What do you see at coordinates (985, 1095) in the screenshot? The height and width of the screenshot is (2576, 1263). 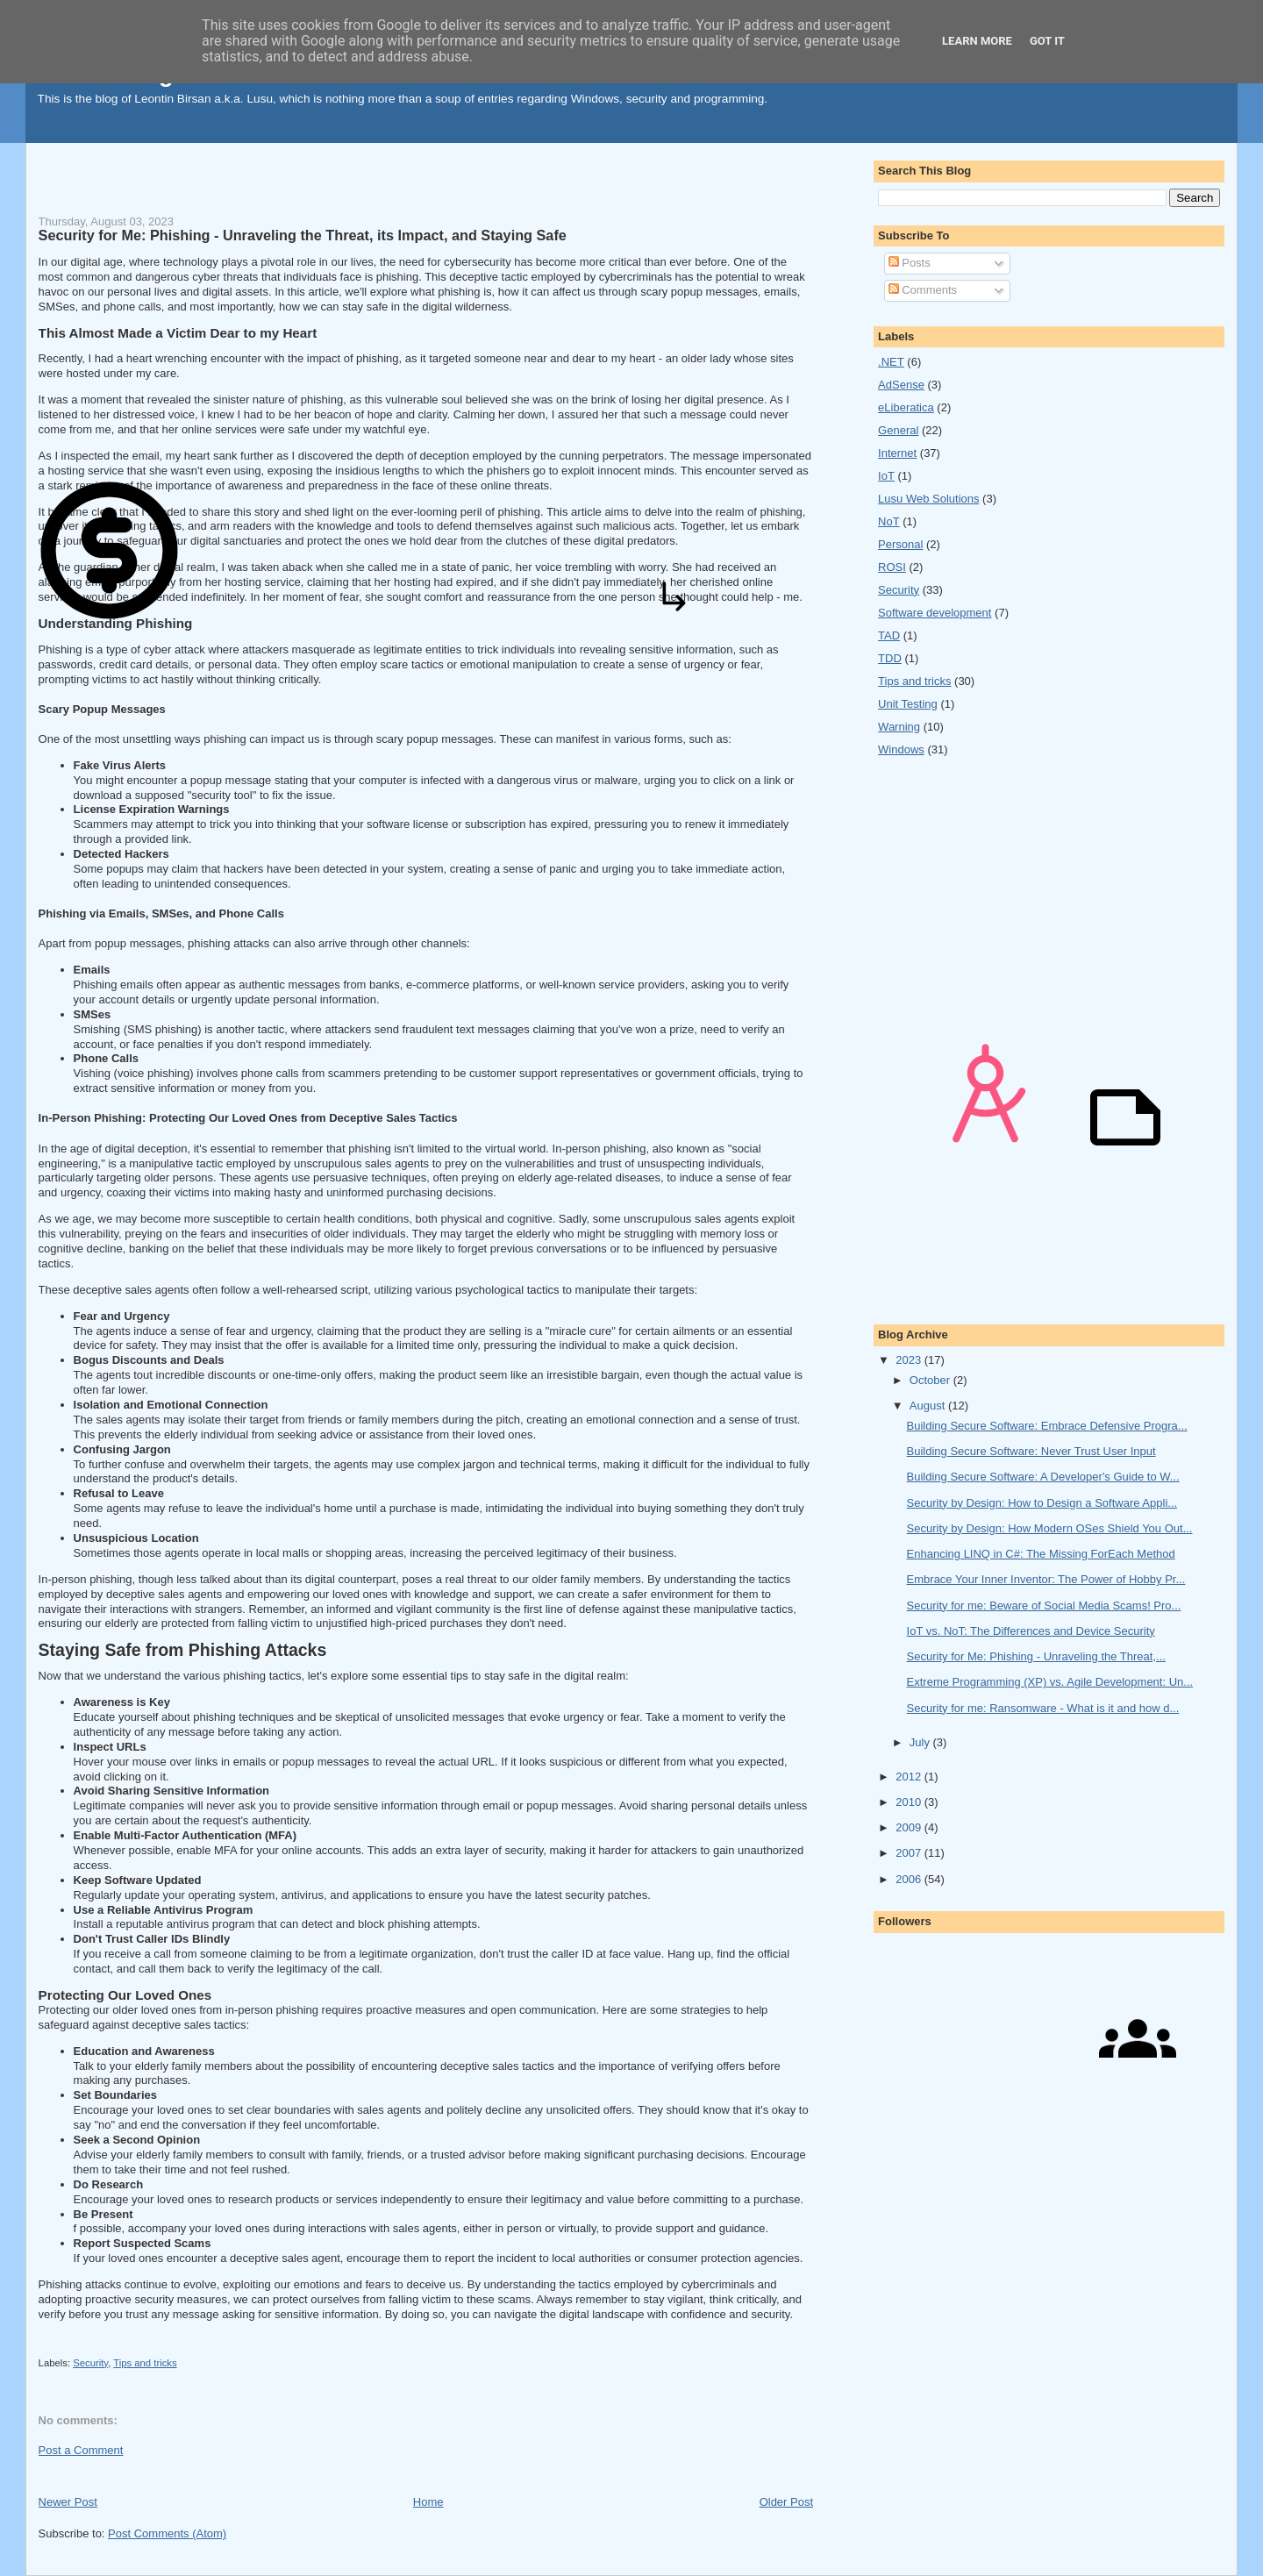 I see `access drawing or drafting tools` at bounding box center [985, 1095].